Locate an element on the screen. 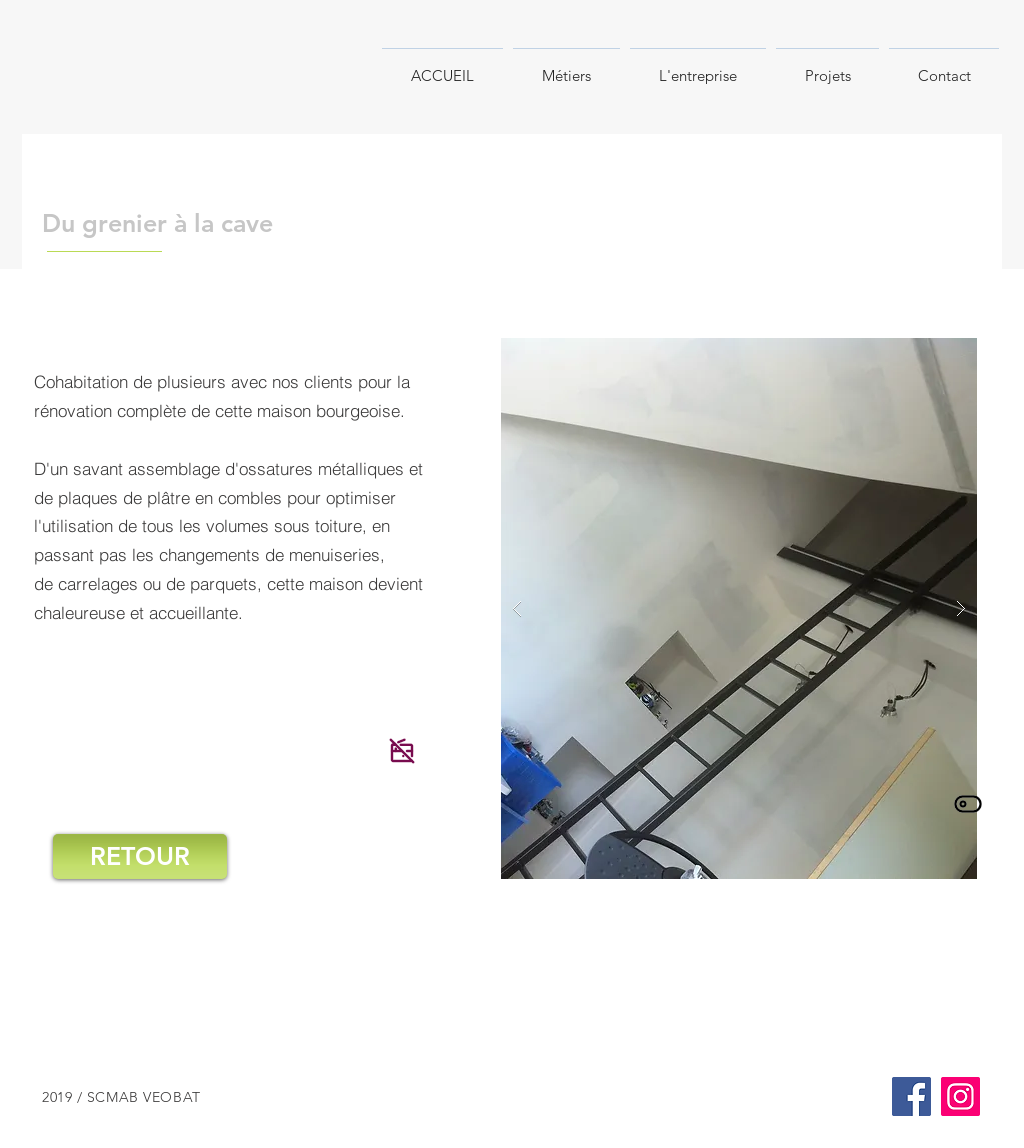  radio or broadcast feature disabled is located at coordinates (402, 751).